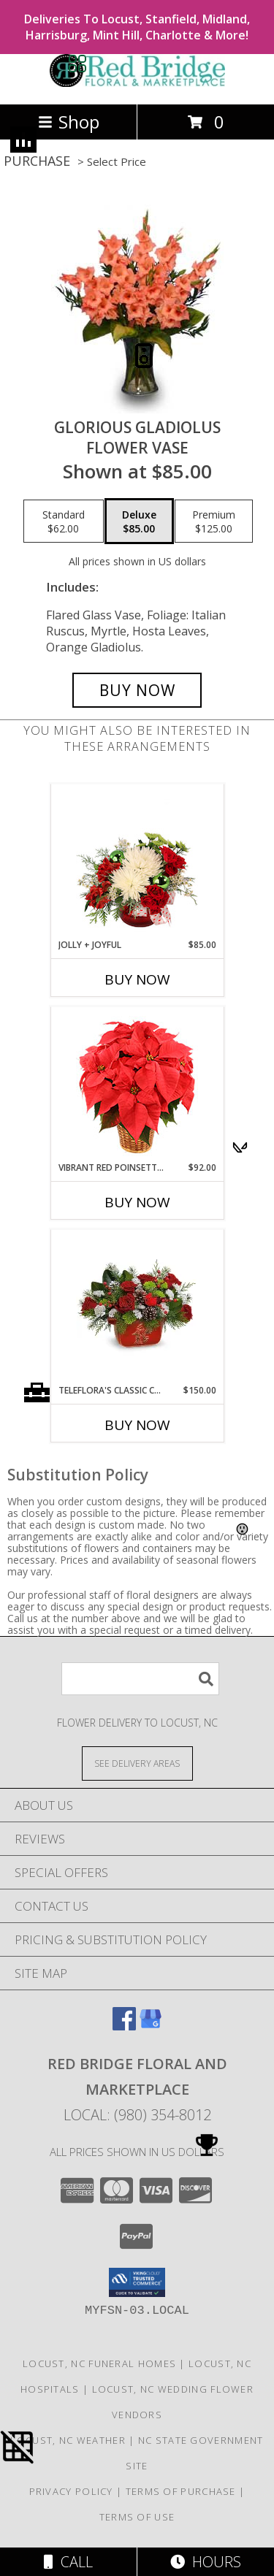 Image resolution: width=274 pixels, height=2576 pixels. What do you see at coordinates (240, 1147) in the screenshot?
I see `launch Valorant game` at bounding box center [240, 1147].